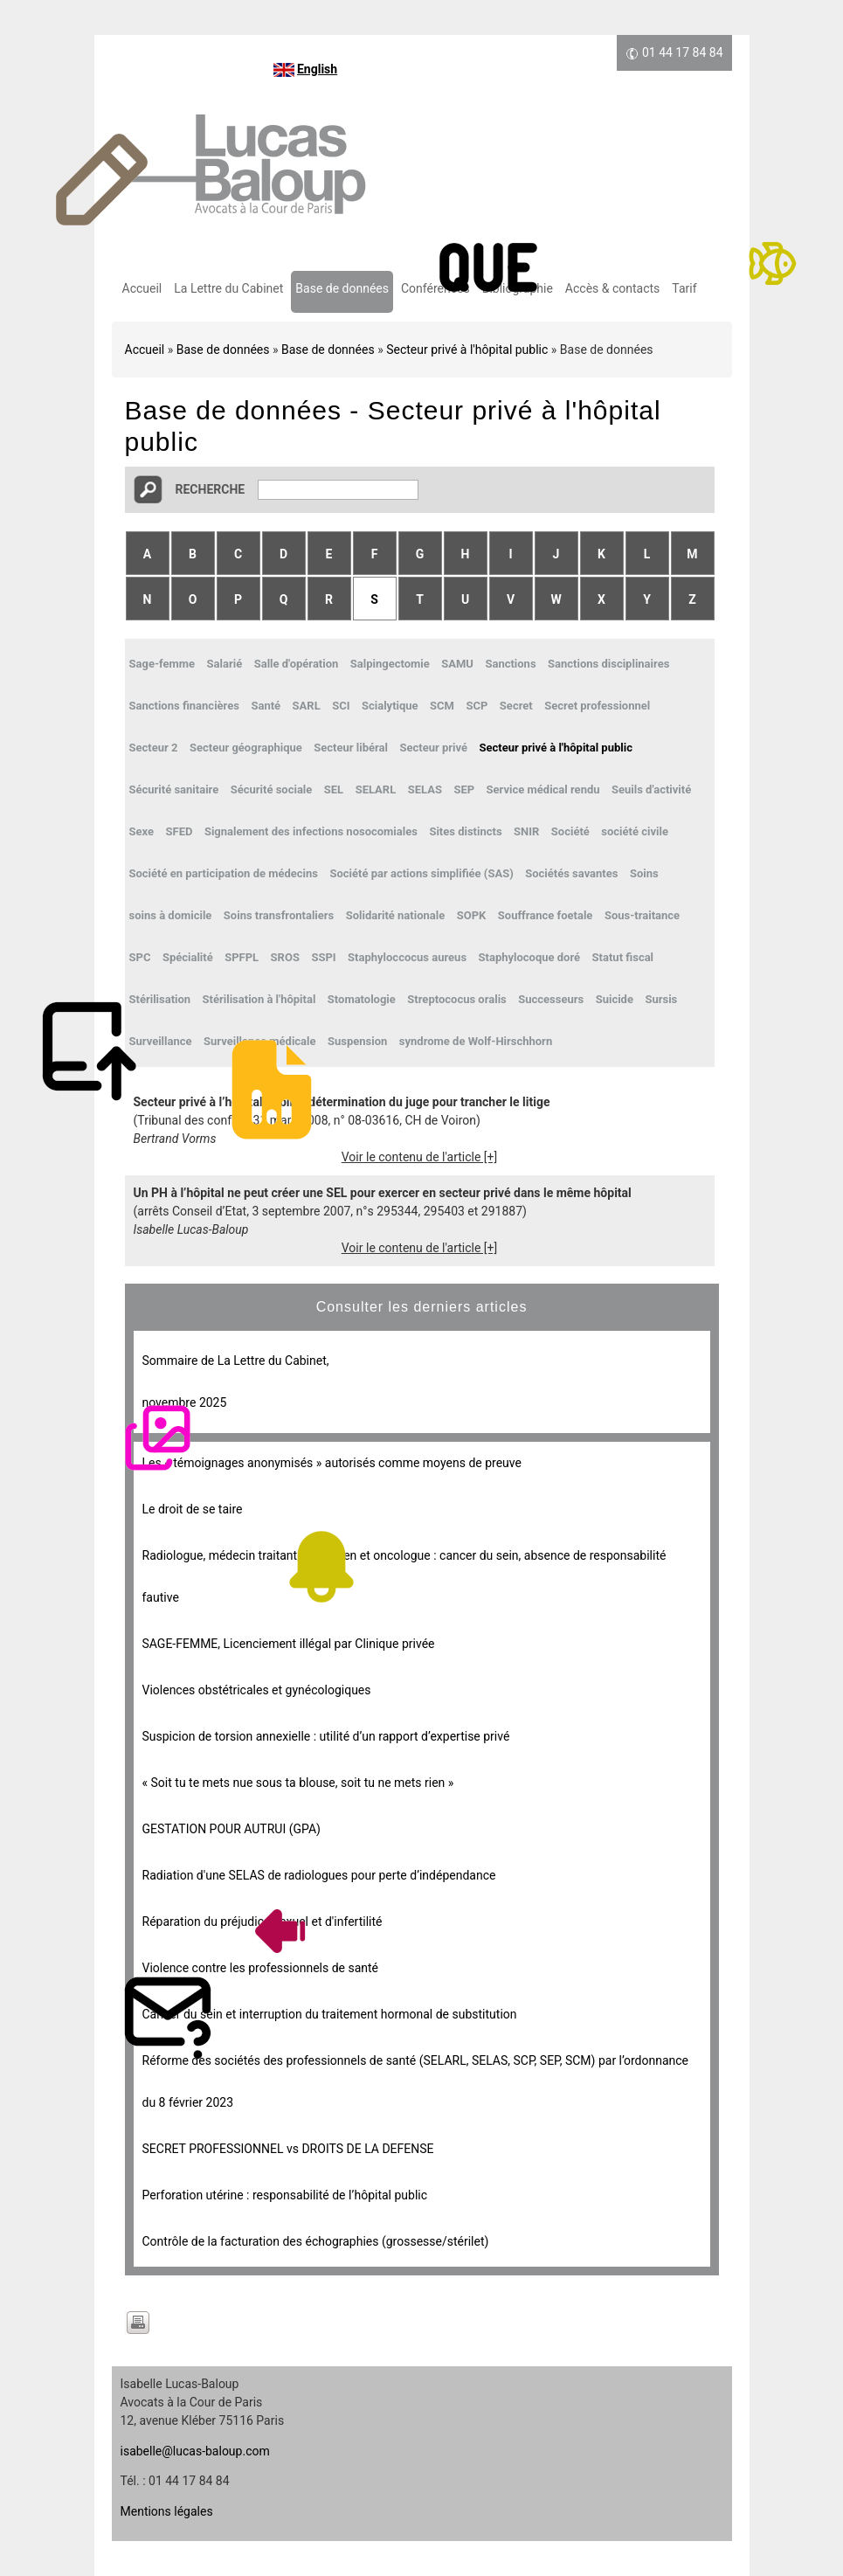 The image size is (843, 2576). I want to click on access aquarium or fish-related features, so click(772, 263).